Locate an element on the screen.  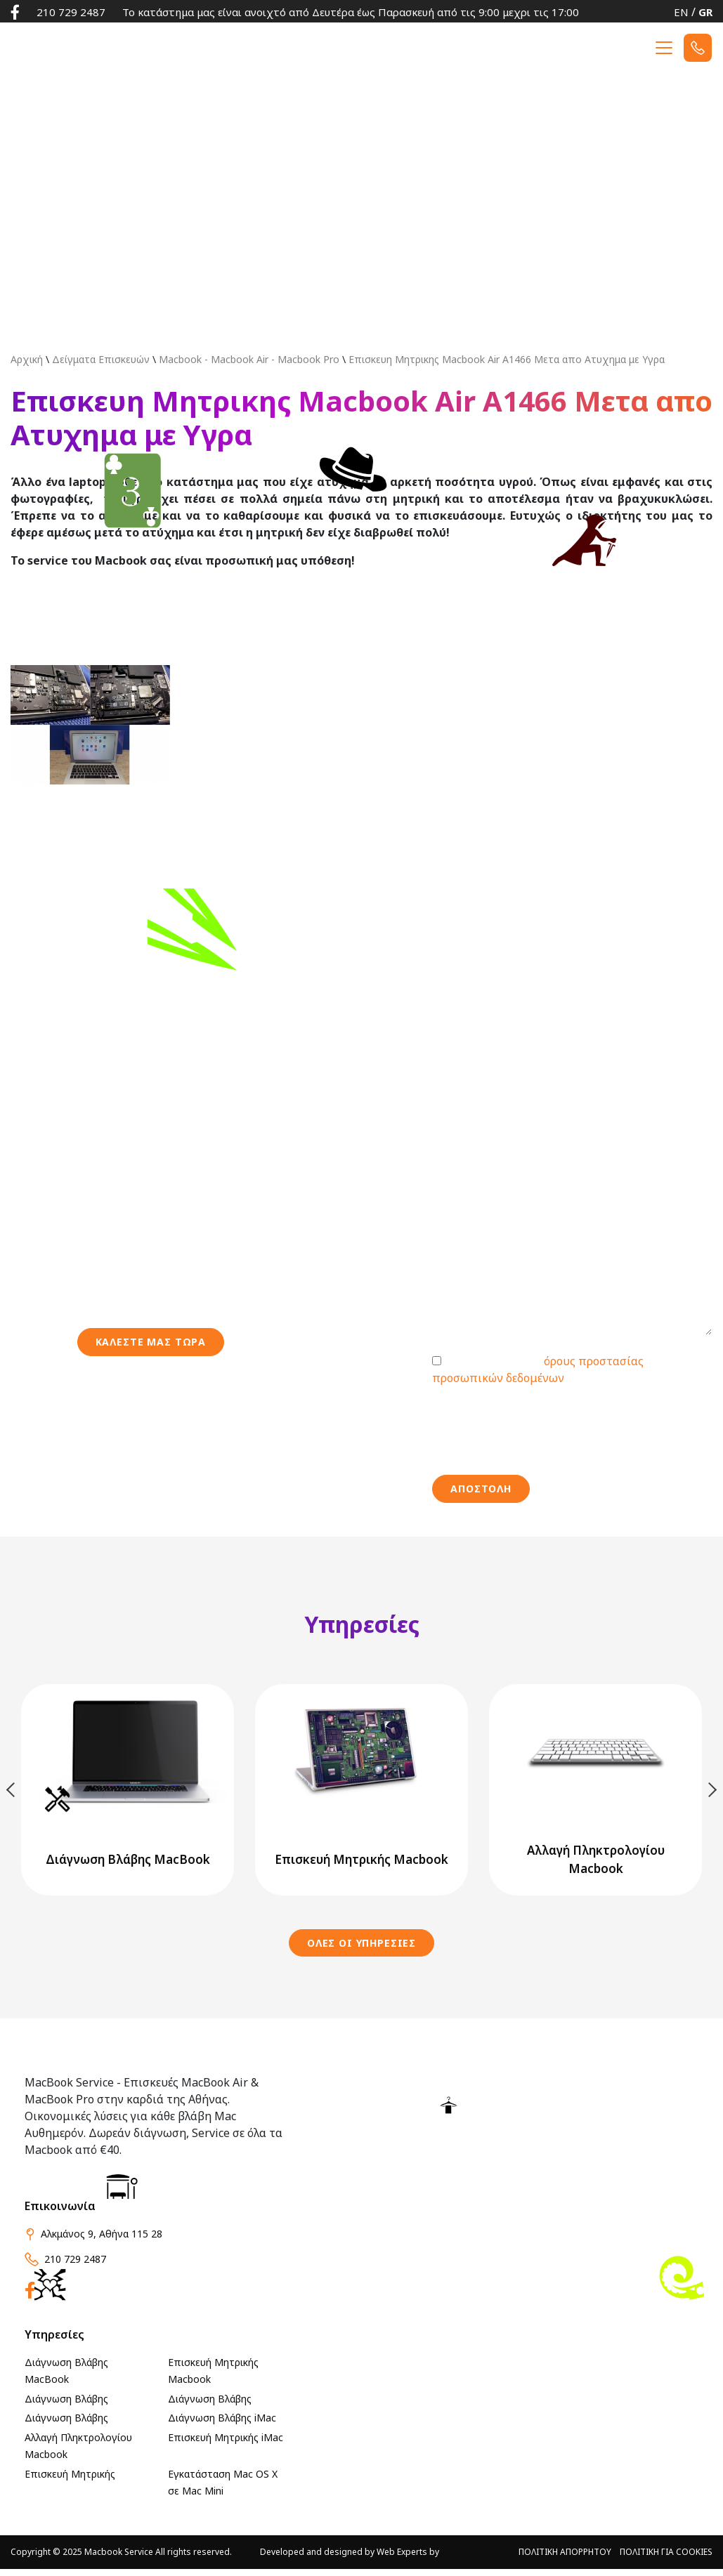
view nearby bus stops is located at coordinates (122, 2186).